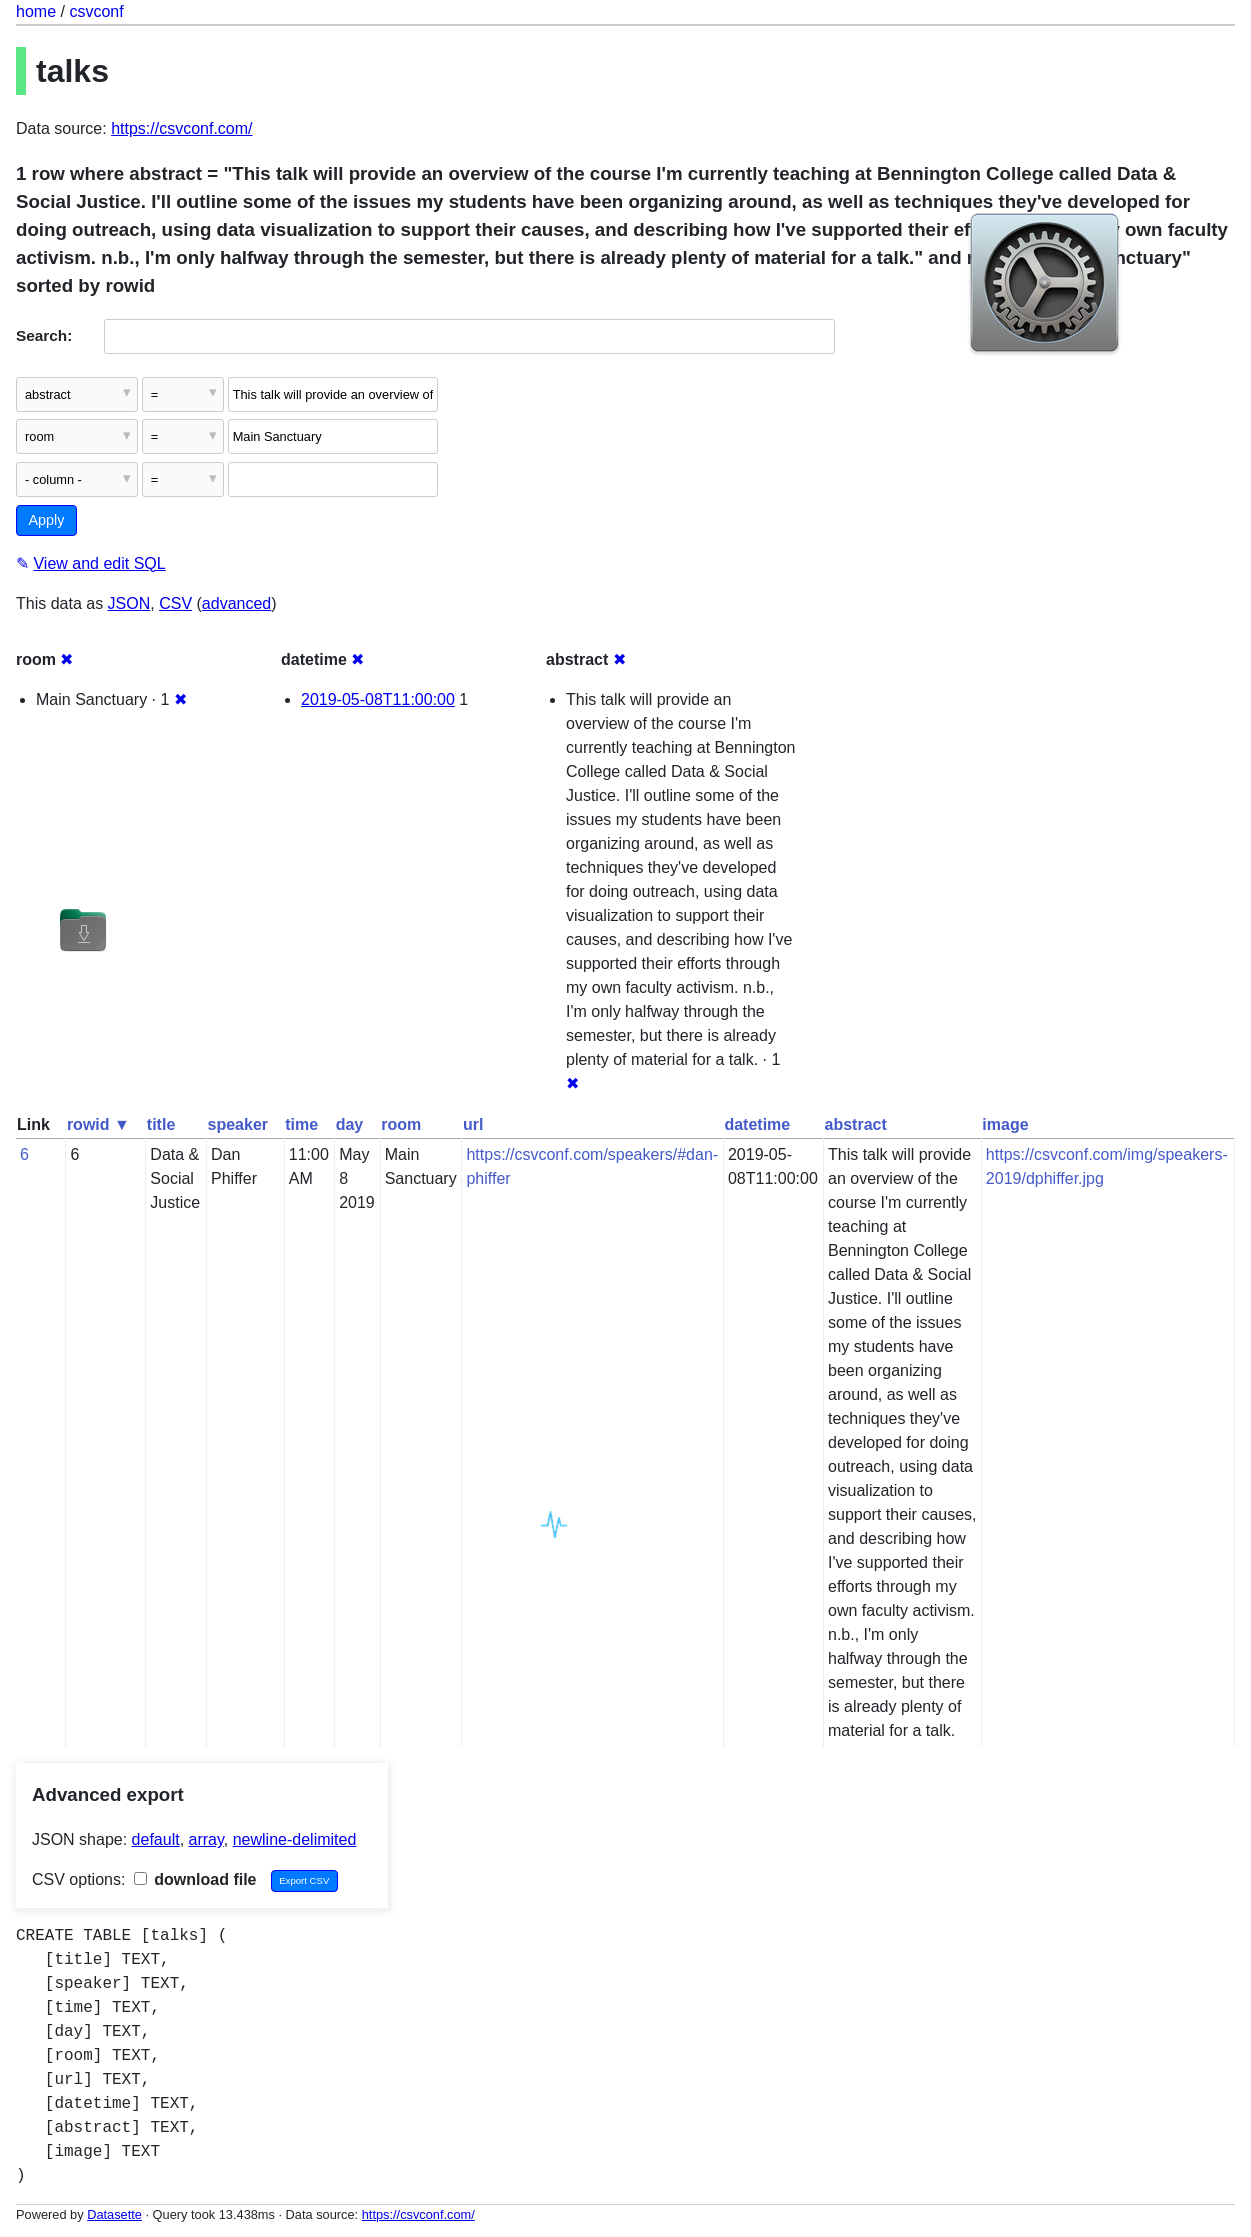  I want to click on open your downloads folder, so click(83, 930).